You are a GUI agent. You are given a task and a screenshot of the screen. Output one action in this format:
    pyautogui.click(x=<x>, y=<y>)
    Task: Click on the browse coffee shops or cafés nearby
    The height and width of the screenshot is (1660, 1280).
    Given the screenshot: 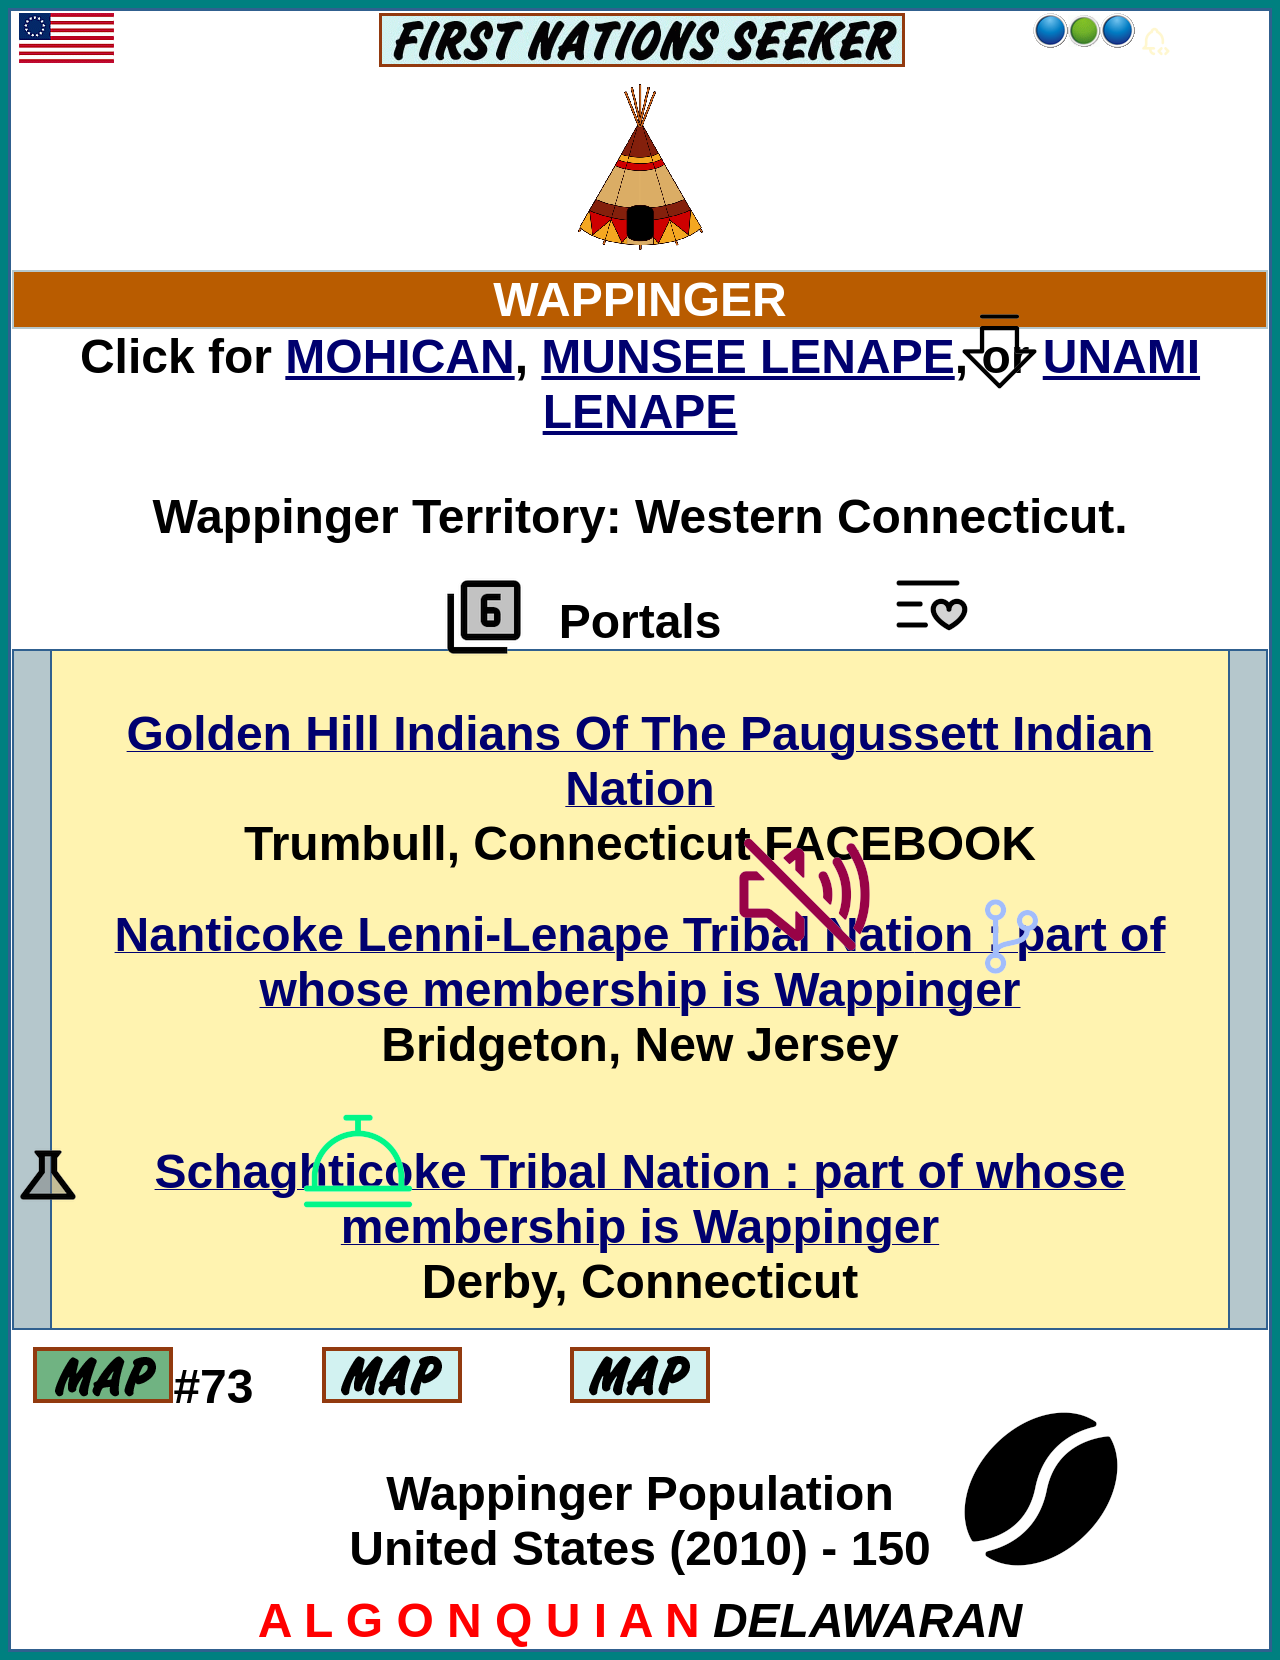 What is the action you would take?
    pyautogui.click(x=1041, y=1489)
    